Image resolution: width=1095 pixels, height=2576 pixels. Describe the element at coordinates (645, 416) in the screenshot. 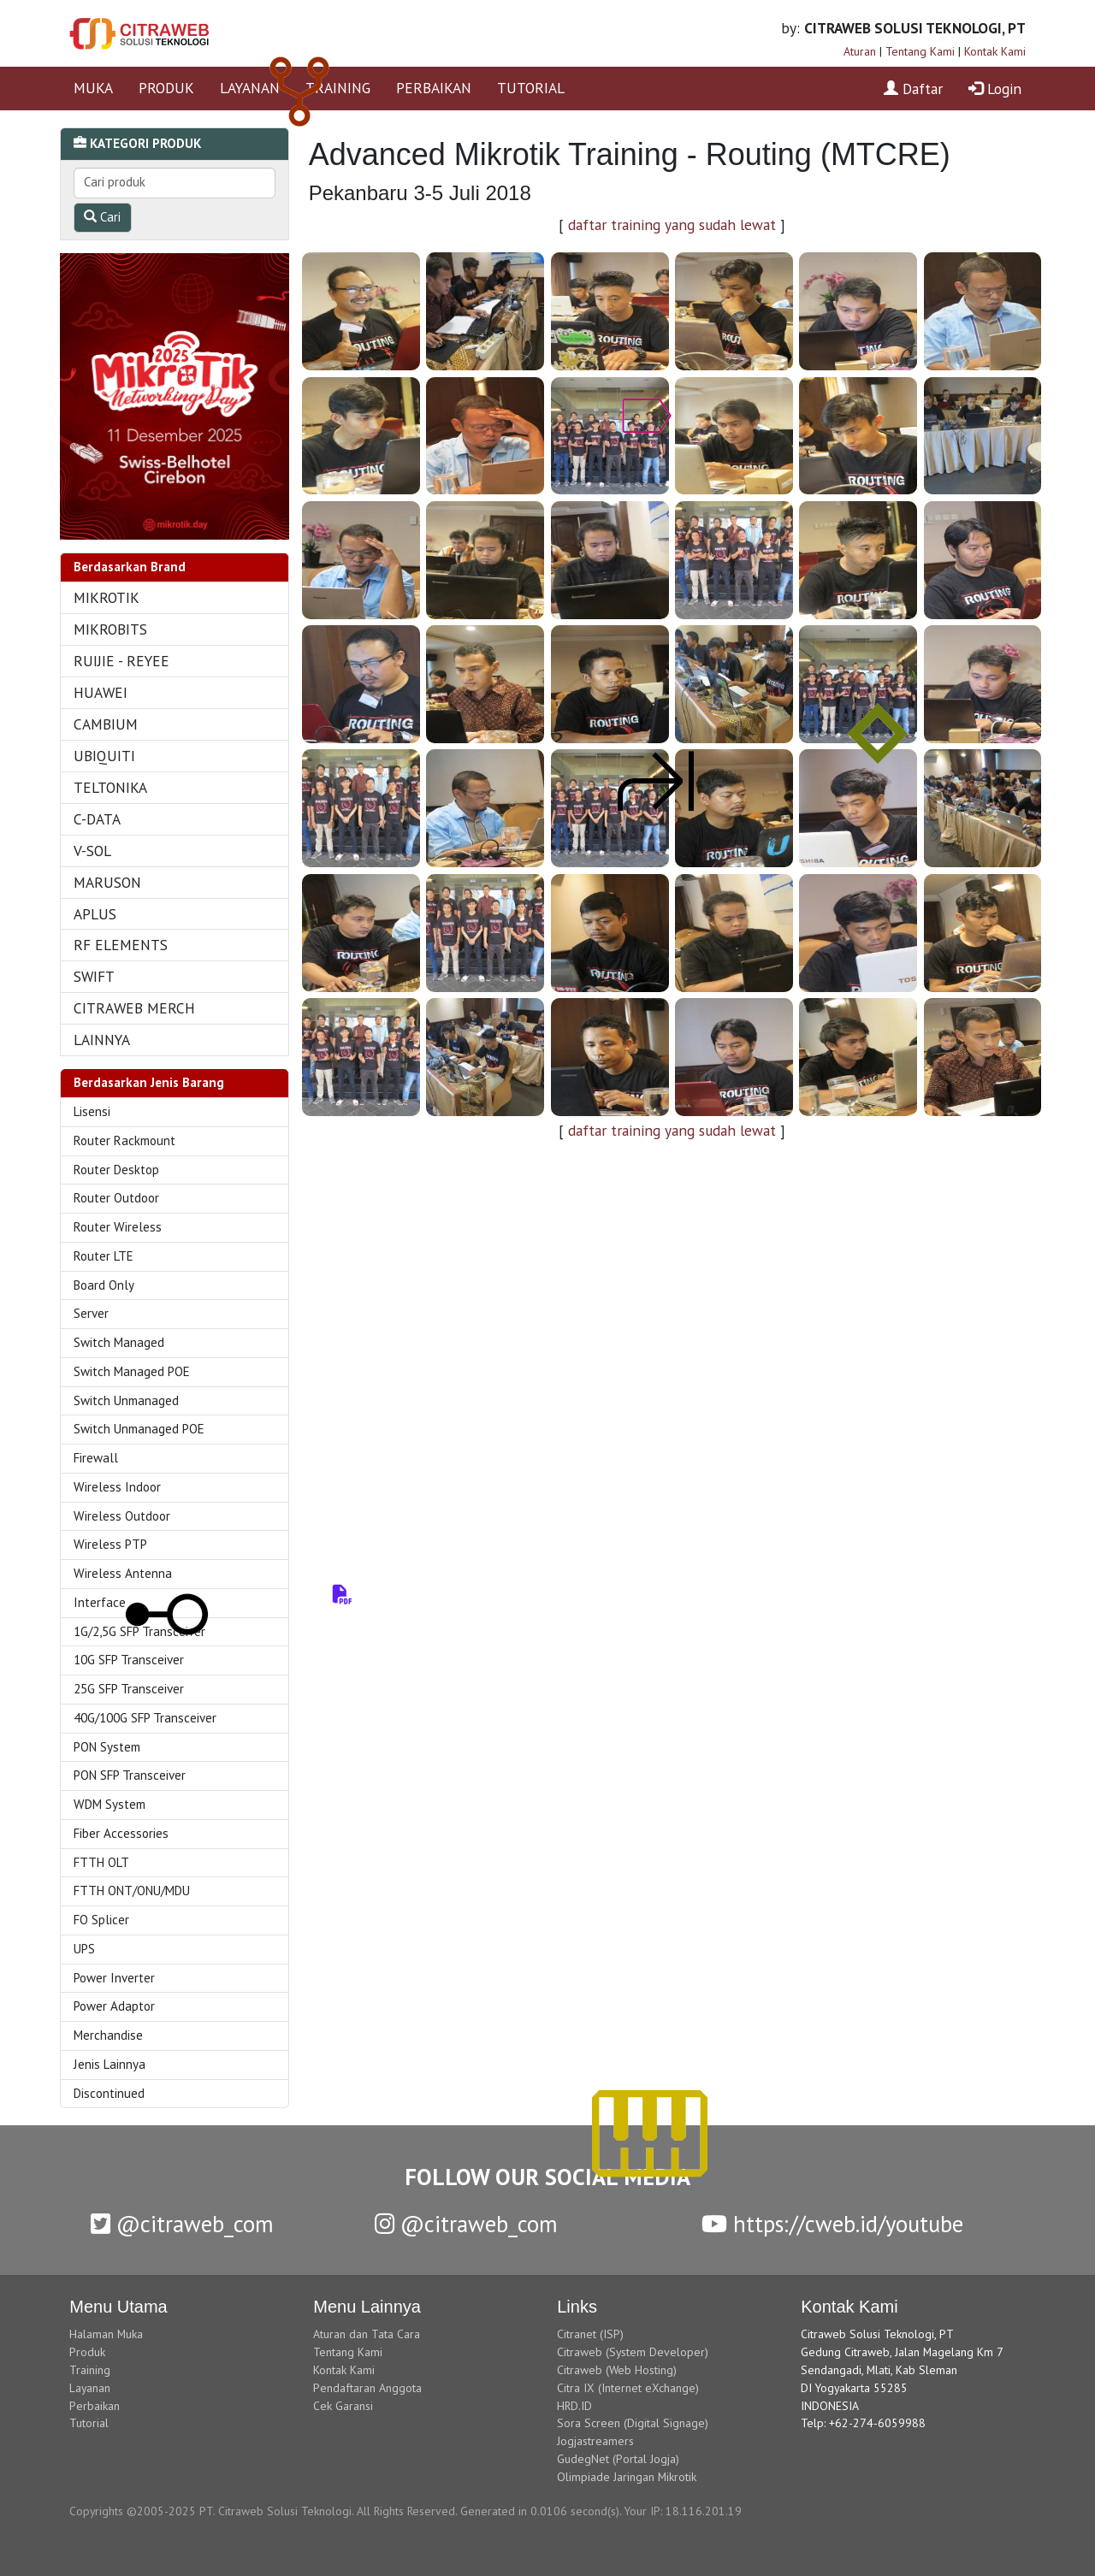

I see `add a tag or label to an item` at that location.